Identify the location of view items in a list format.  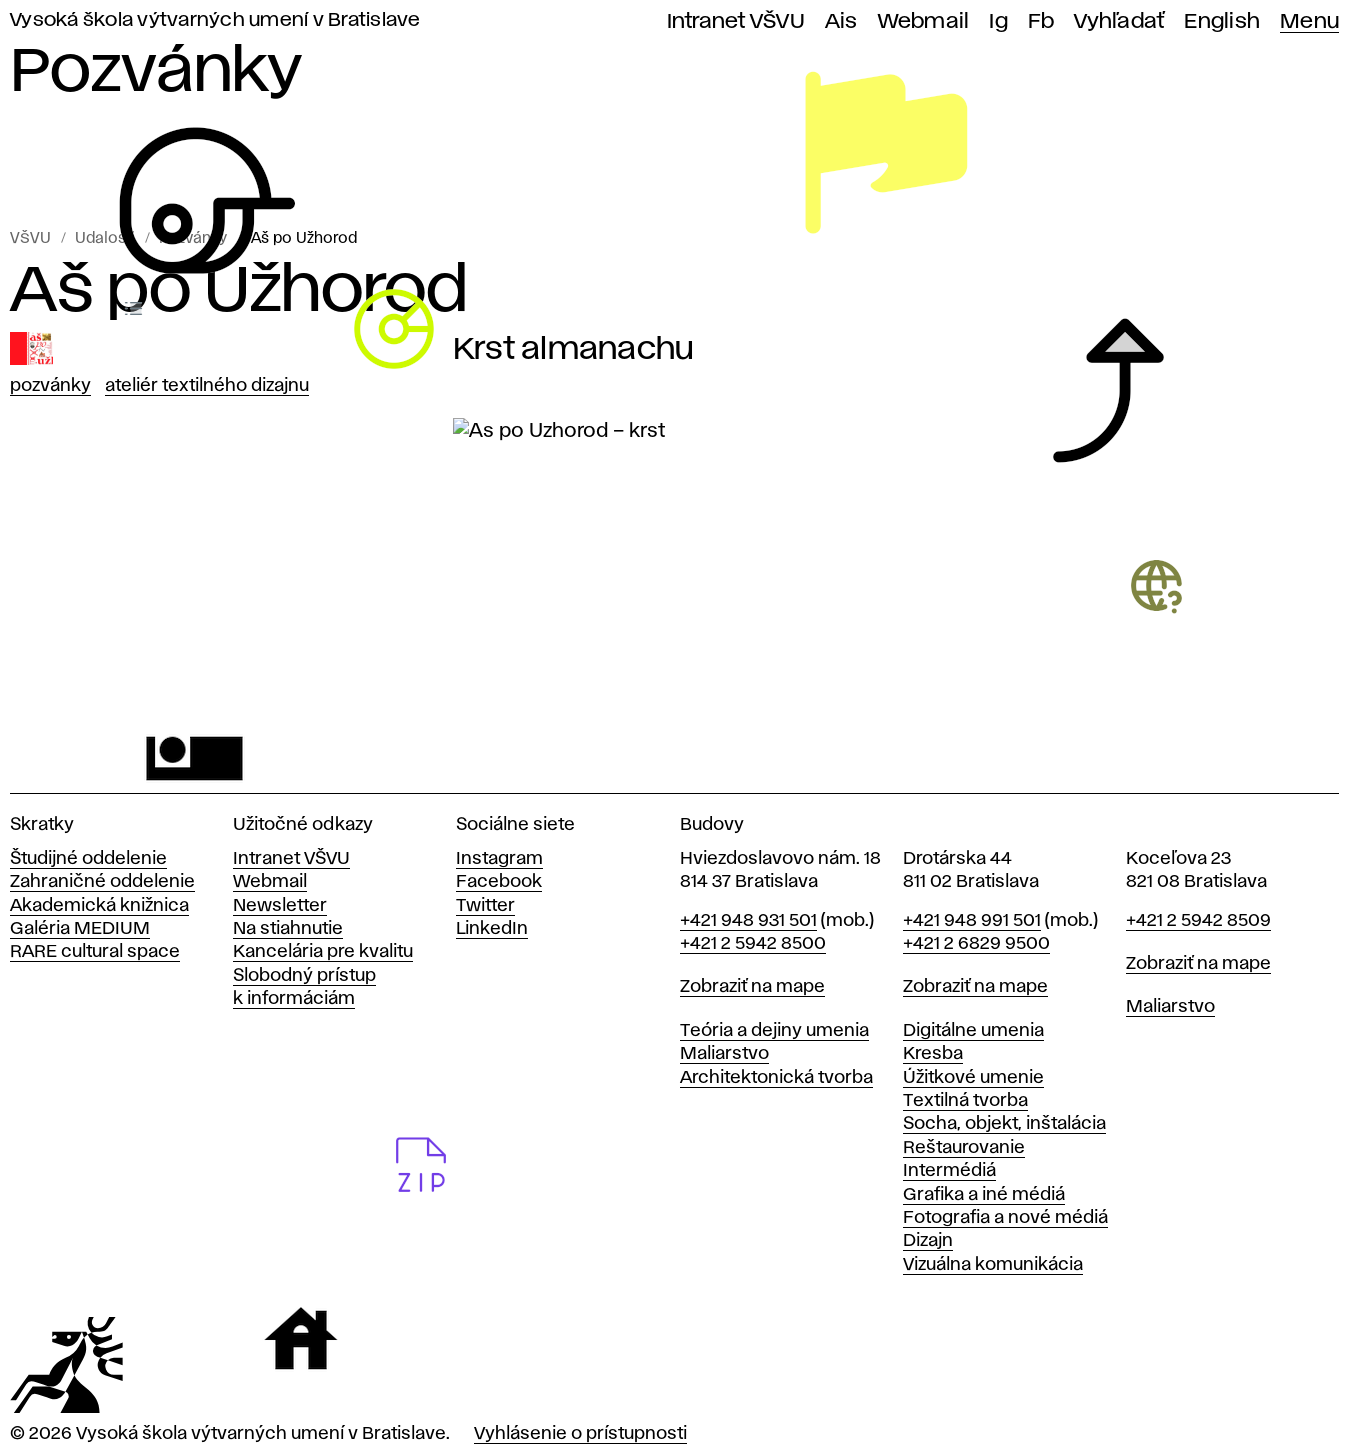
(133, 308).